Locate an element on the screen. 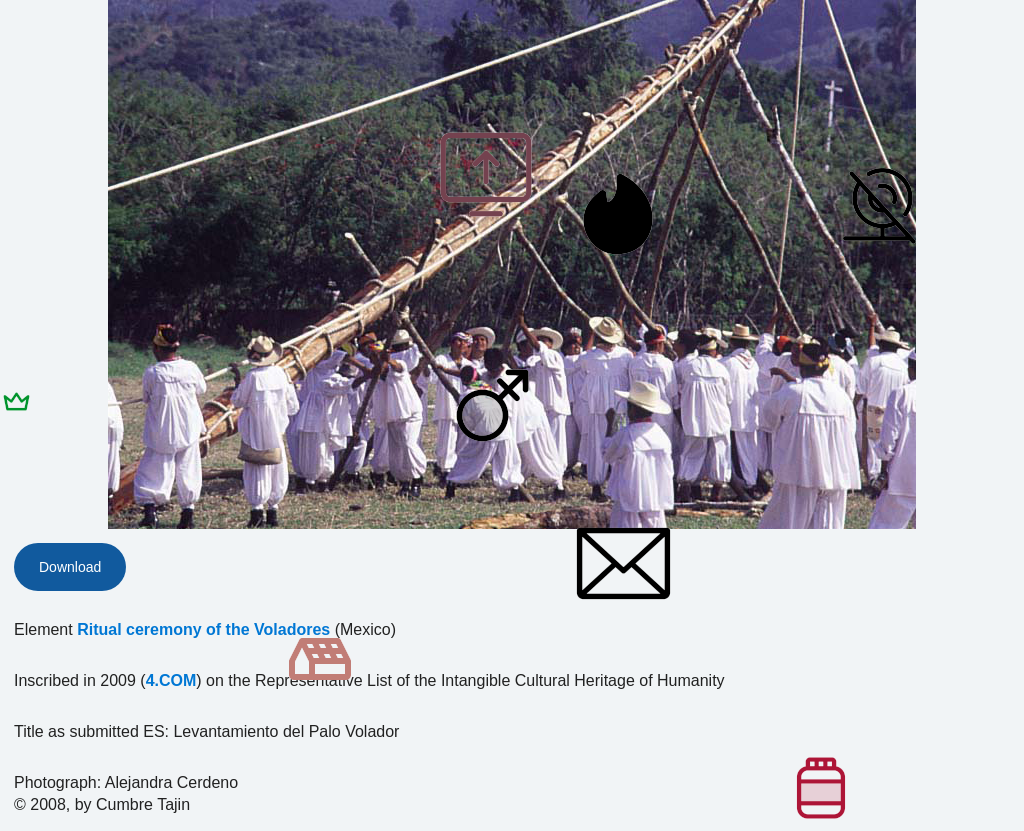 This screenshot has height=831, width=1024. open your inbox is located at coordinates (623, 563).